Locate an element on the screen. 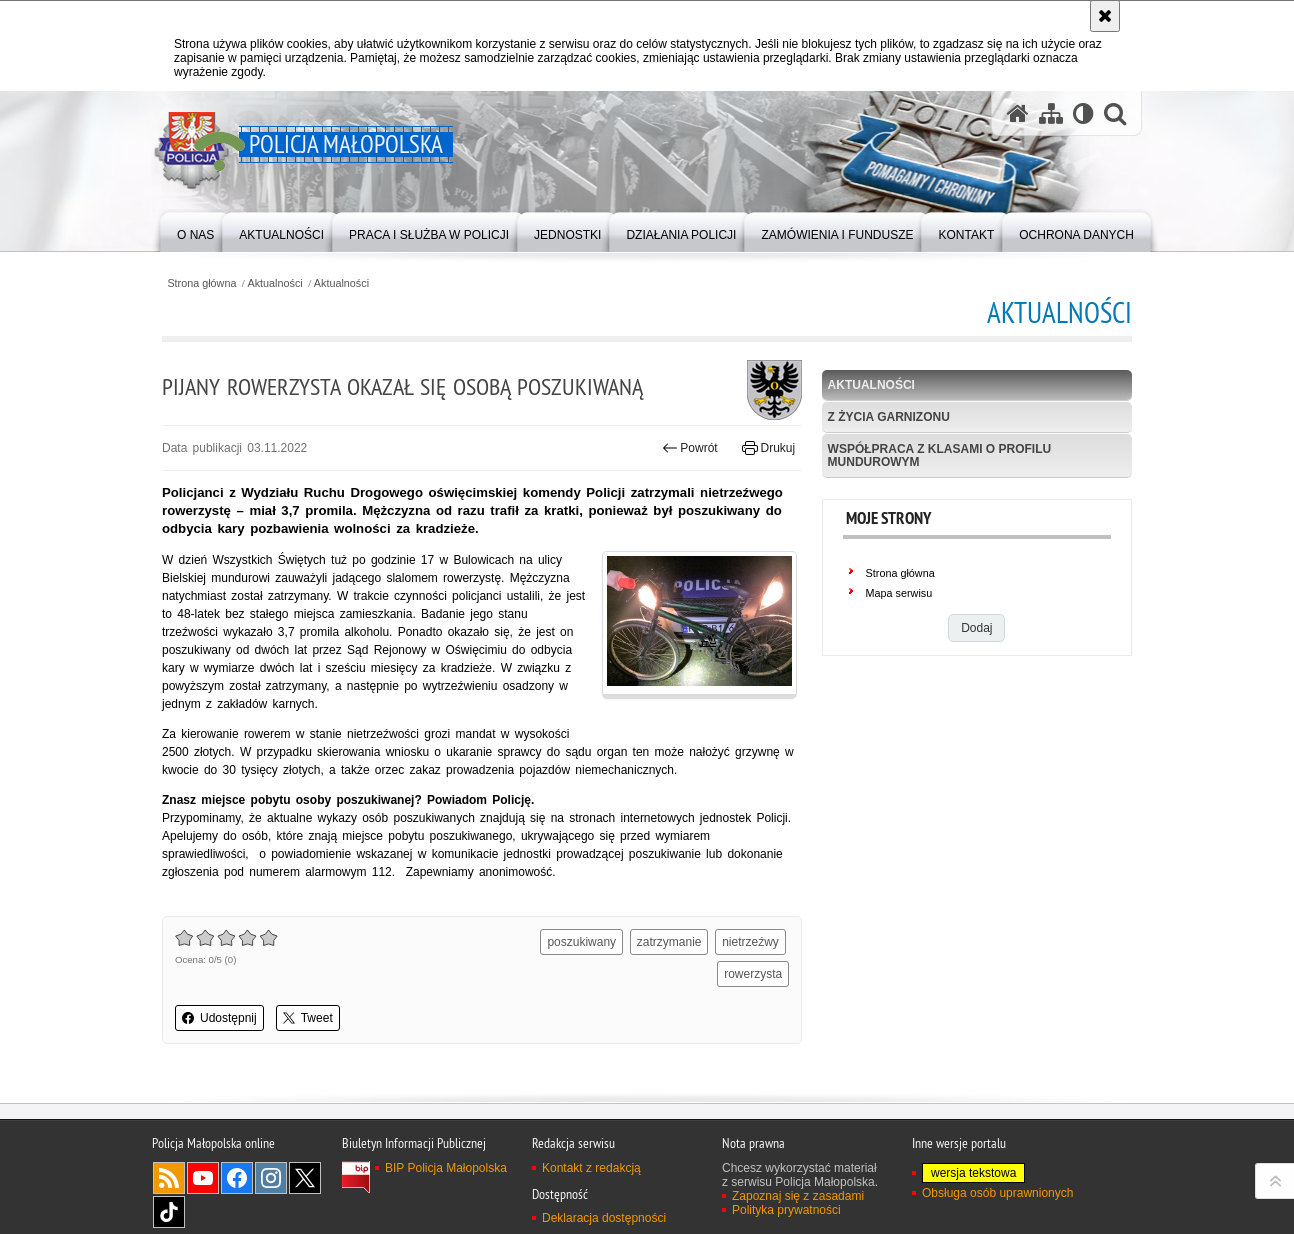  view nearby parks or green spaces is located at coordinates (708, 641).